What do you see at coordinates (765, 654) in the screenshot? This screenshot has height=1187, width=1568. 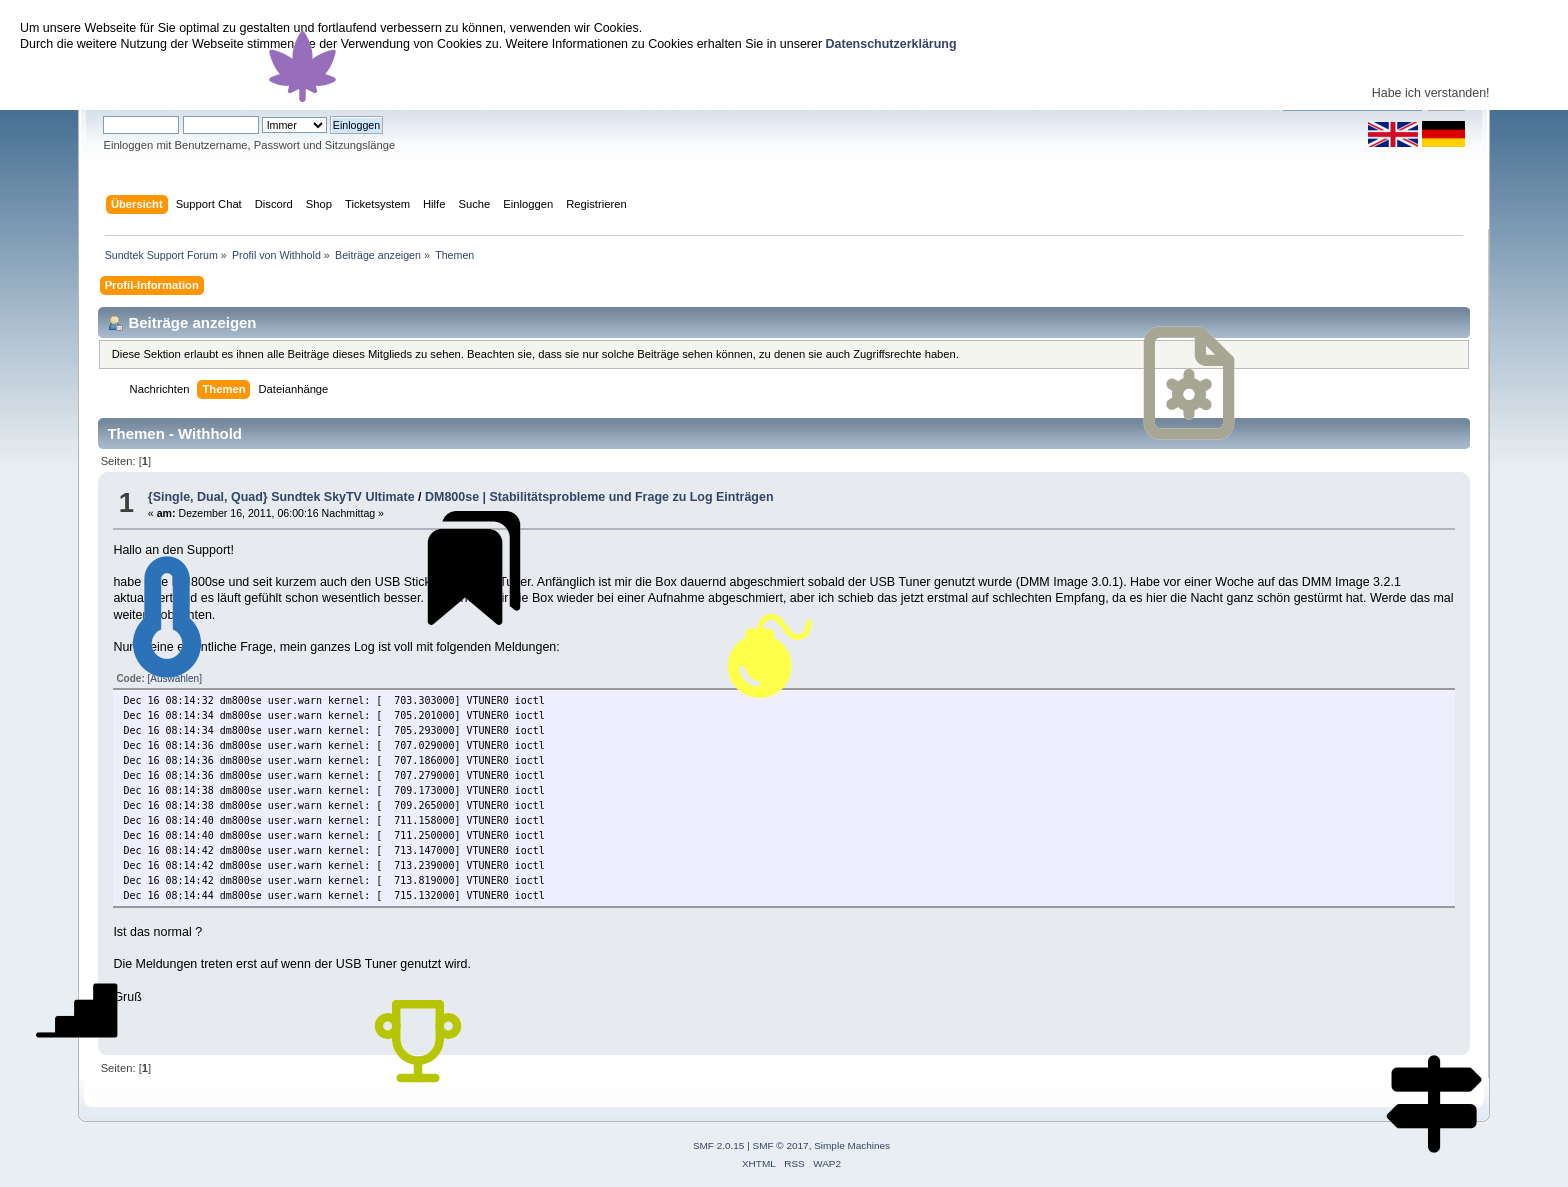 I see `indicates a destructive or dangerous action` at bounding box center [765, 654].